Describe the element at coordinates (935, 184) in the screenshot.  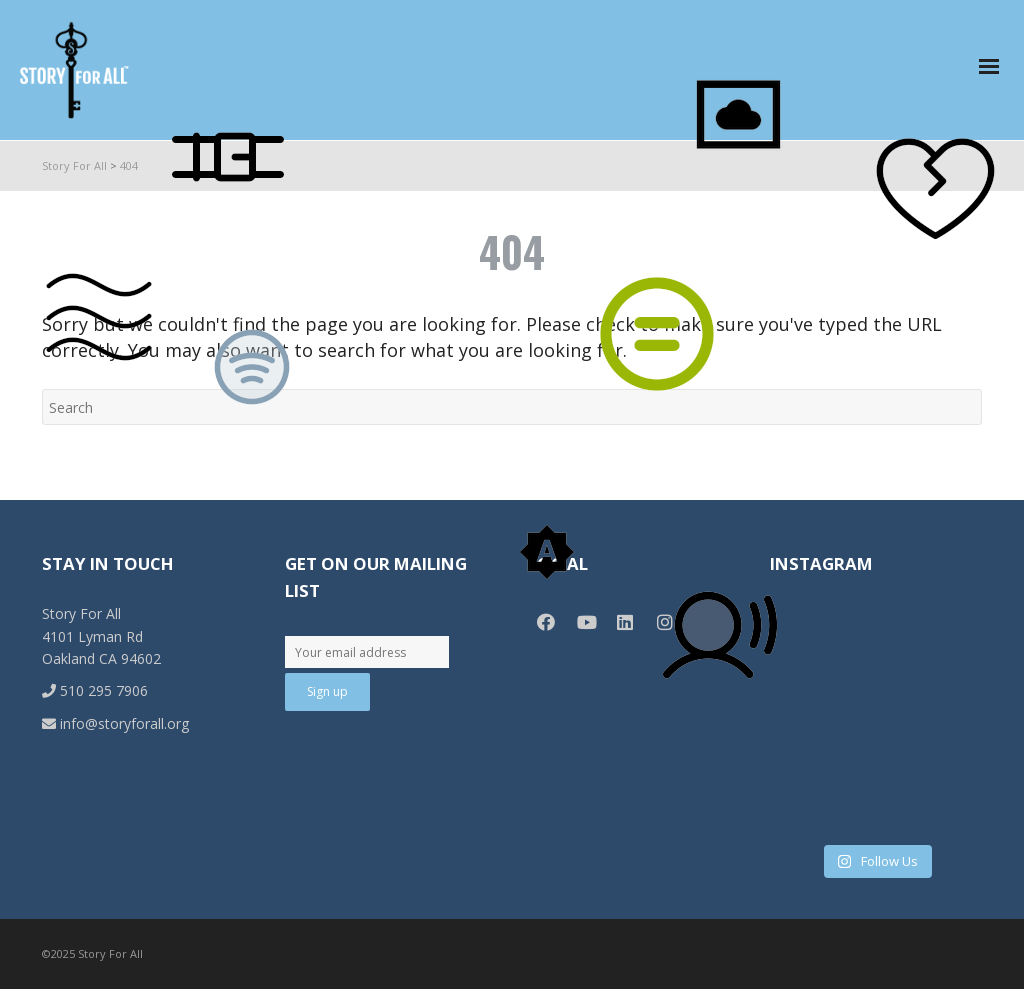
I see `remove from favorites` at that location.